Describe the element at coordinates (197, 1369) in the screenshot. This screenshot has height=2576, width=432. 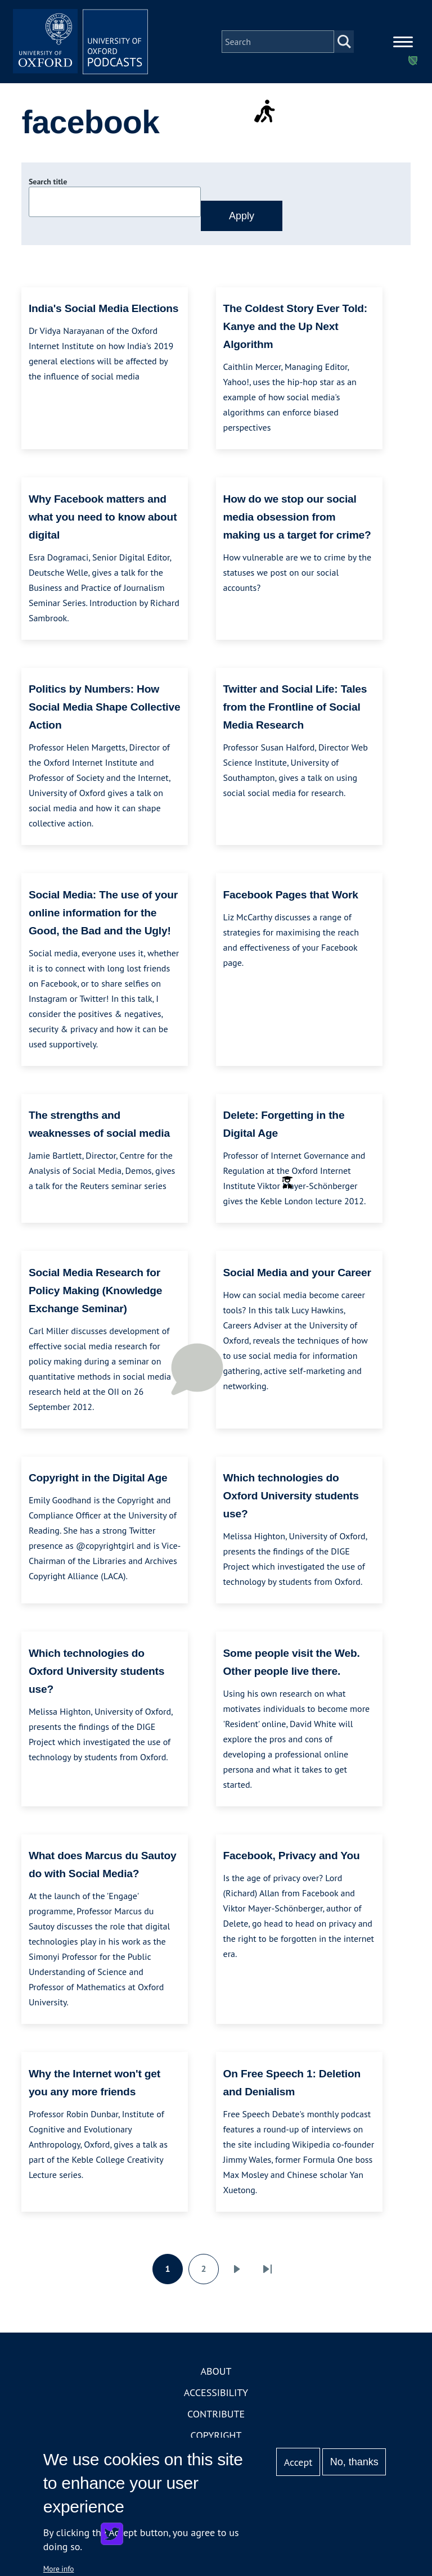
I see `open comments section` at that location.